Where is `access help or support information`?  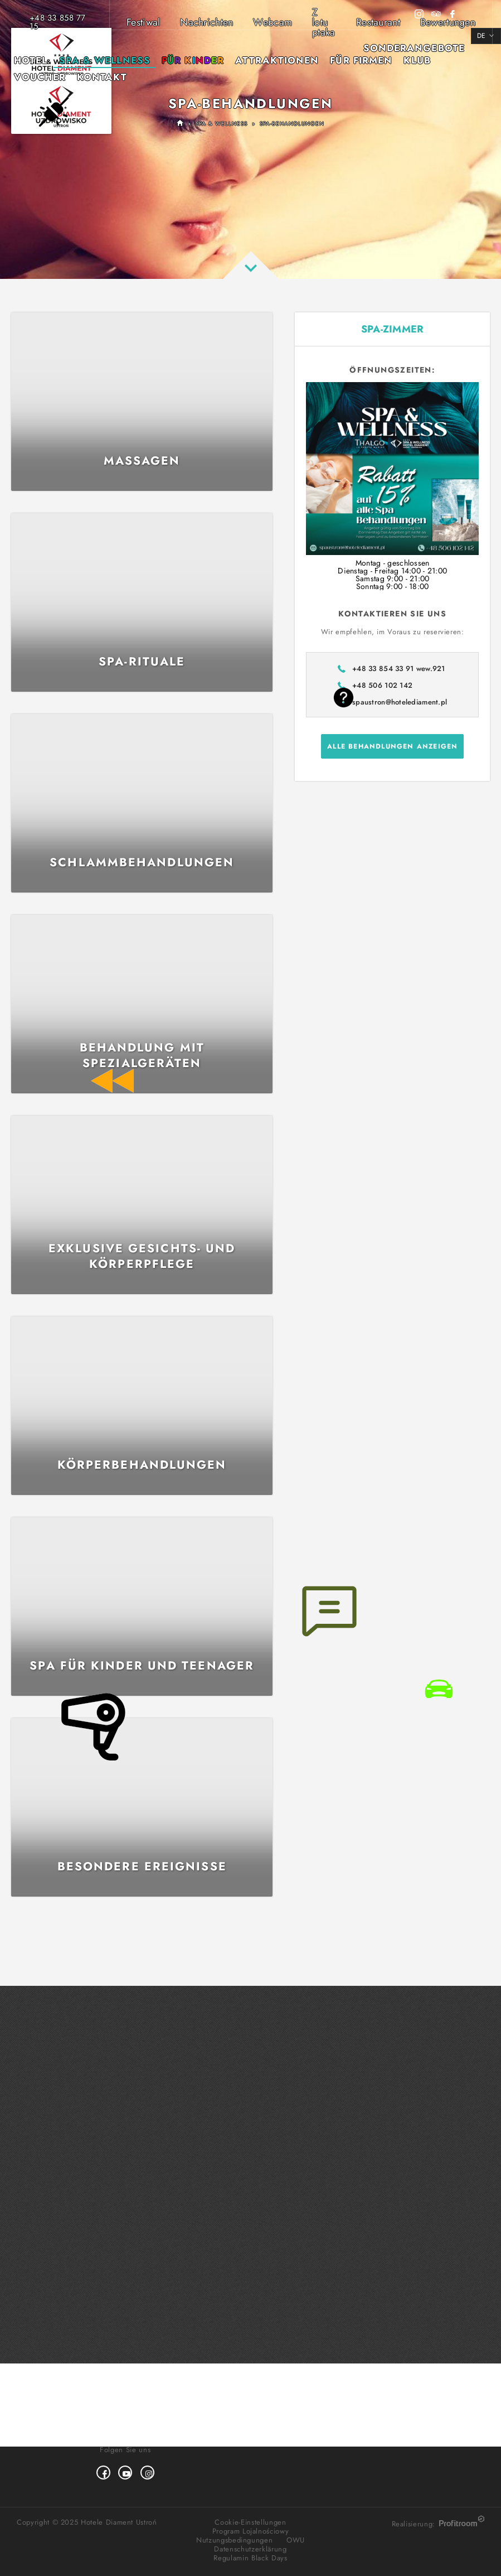
access help or support information is located at coordinates (343, 697).